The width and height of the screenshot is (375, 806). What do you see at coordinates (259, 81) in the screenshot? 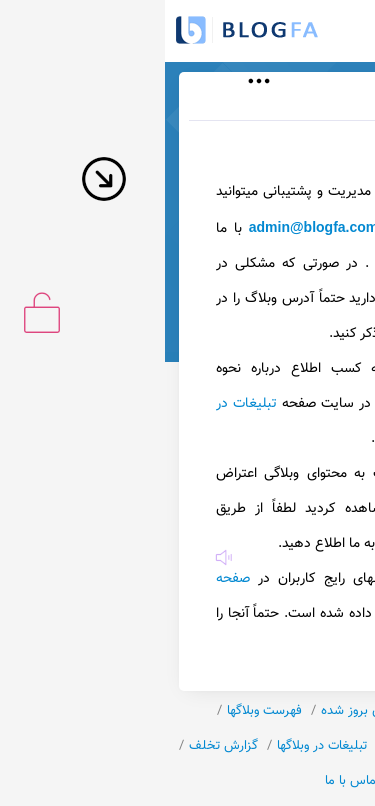
I see `open more options menu` at bounding box center [259, 81].